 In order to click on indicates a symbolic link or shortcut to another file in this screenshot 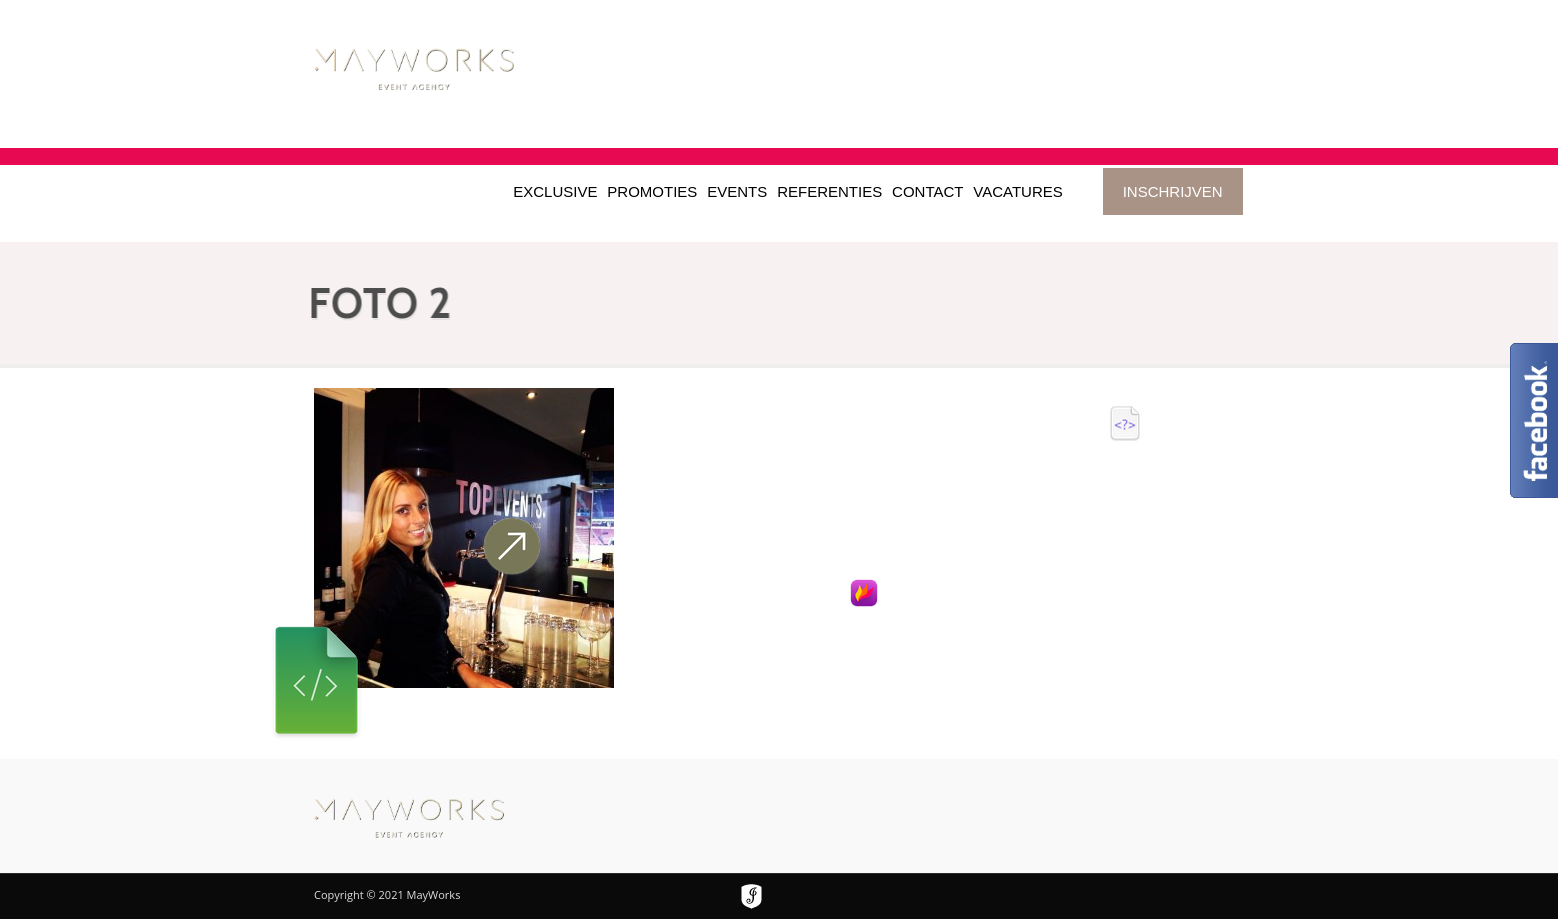, I will do `click(512, 546)`.